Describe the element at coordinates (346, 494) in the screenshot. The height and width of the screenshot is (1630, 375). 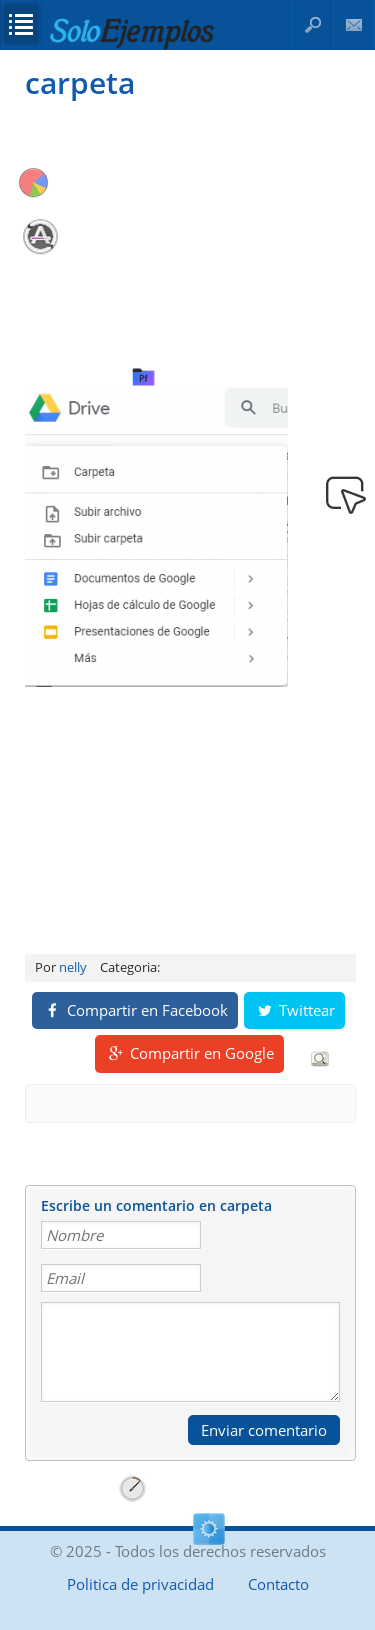
I see `access pointer and cursor accessibility settings` at that location.